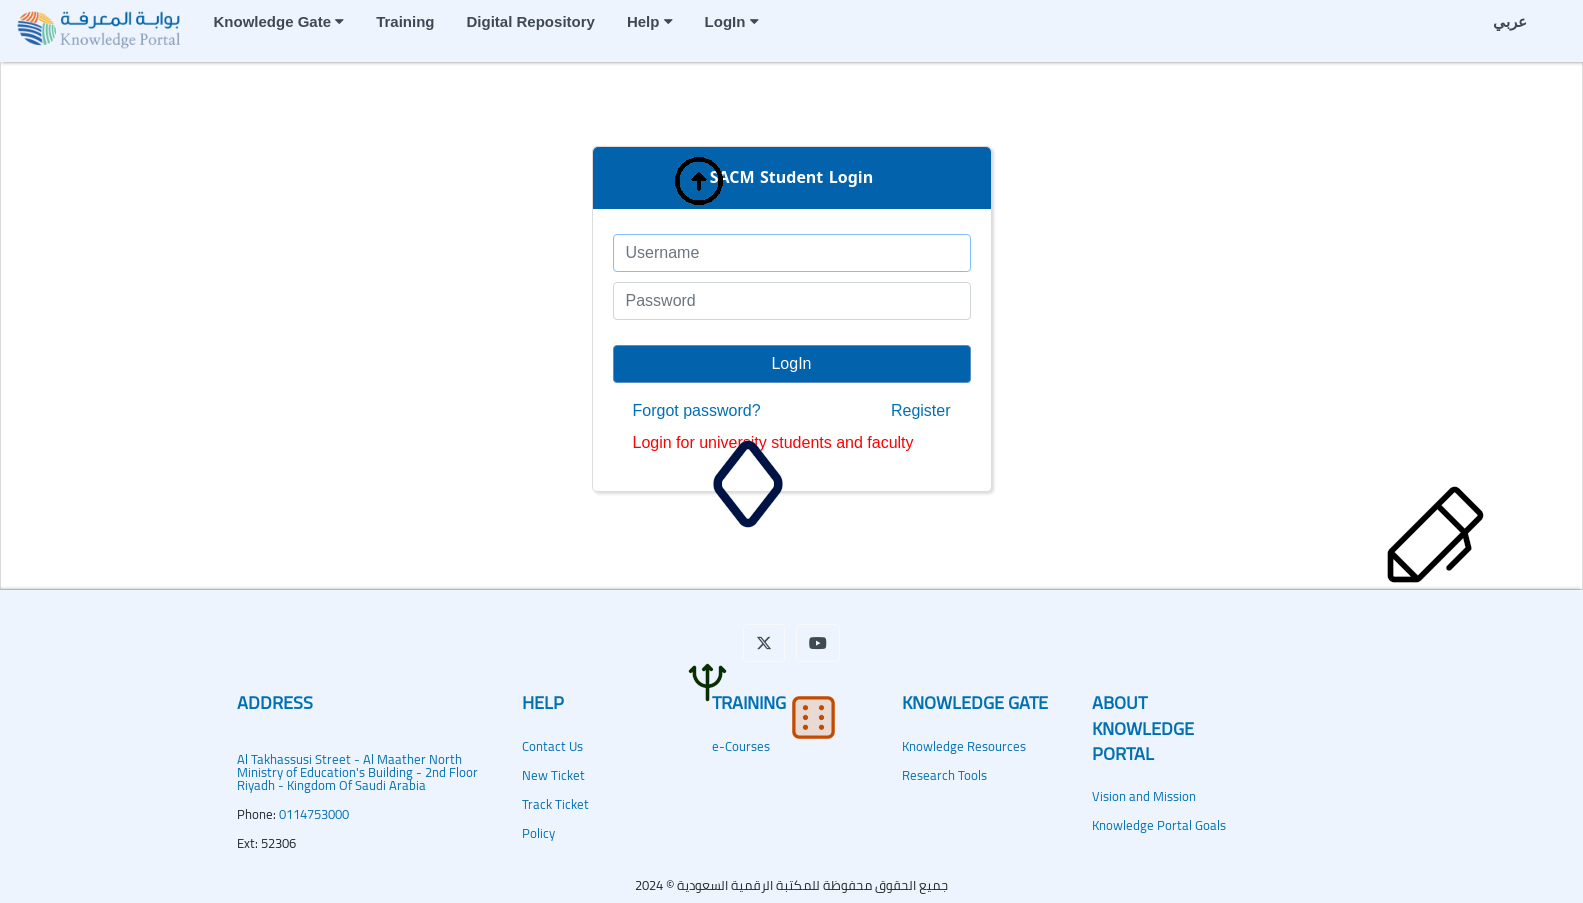  Describe the element at coordinates (1433, 536) in the screenshot. I see `edit or modify content` at that location.